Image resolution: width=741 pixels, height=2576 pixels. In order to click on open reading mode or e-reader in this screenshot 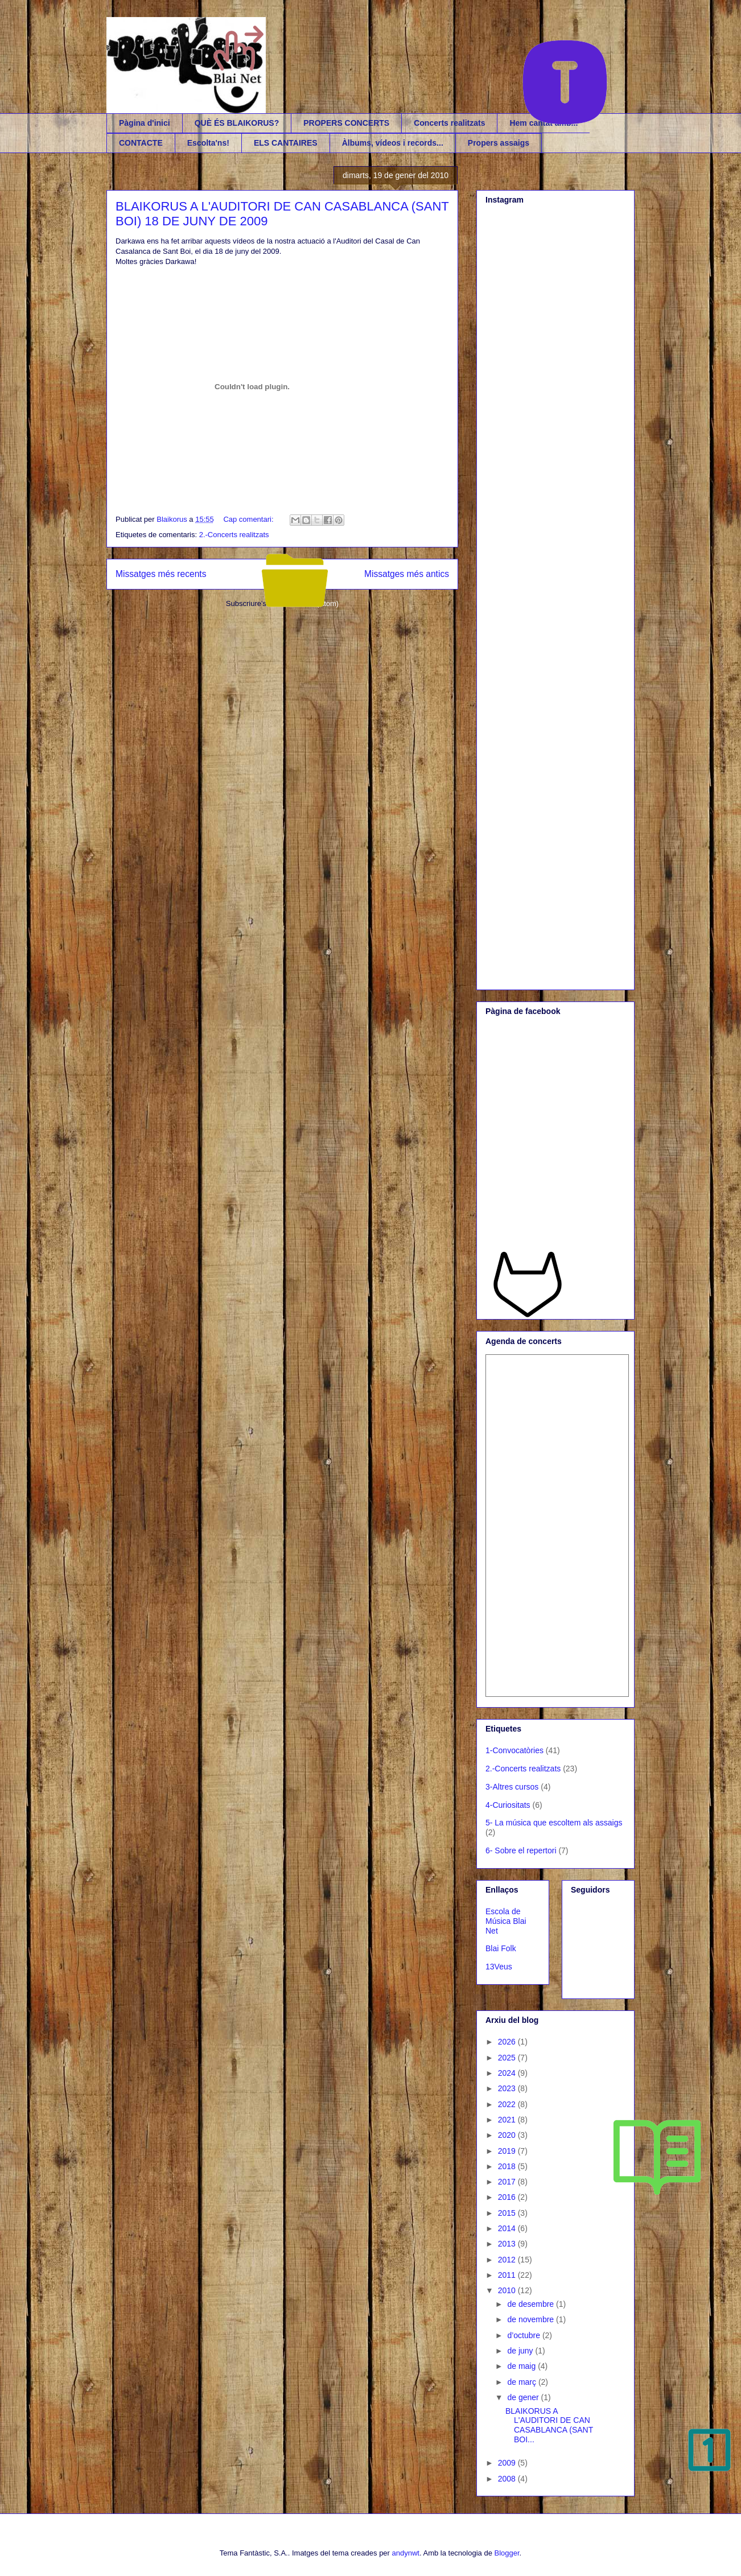, I will do `click(657, 2151)`.